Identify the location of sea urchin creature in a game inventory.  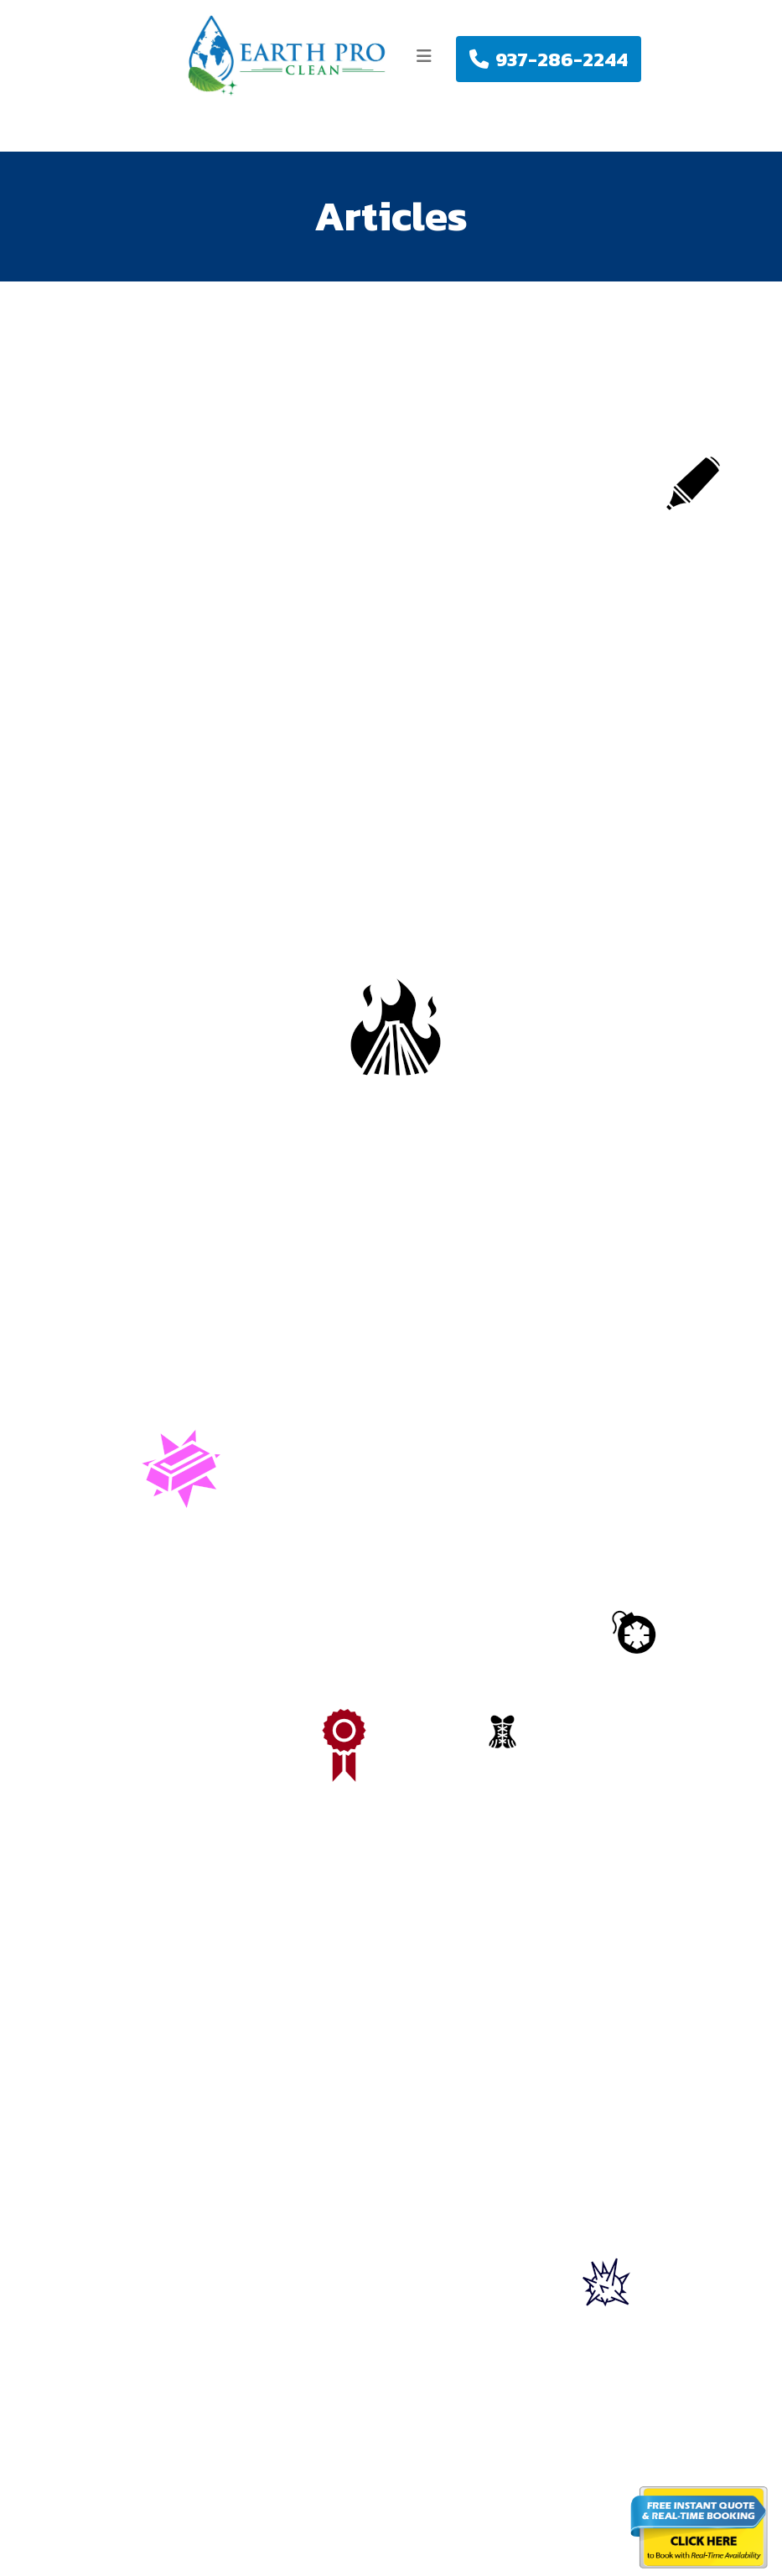
(606, 2282).